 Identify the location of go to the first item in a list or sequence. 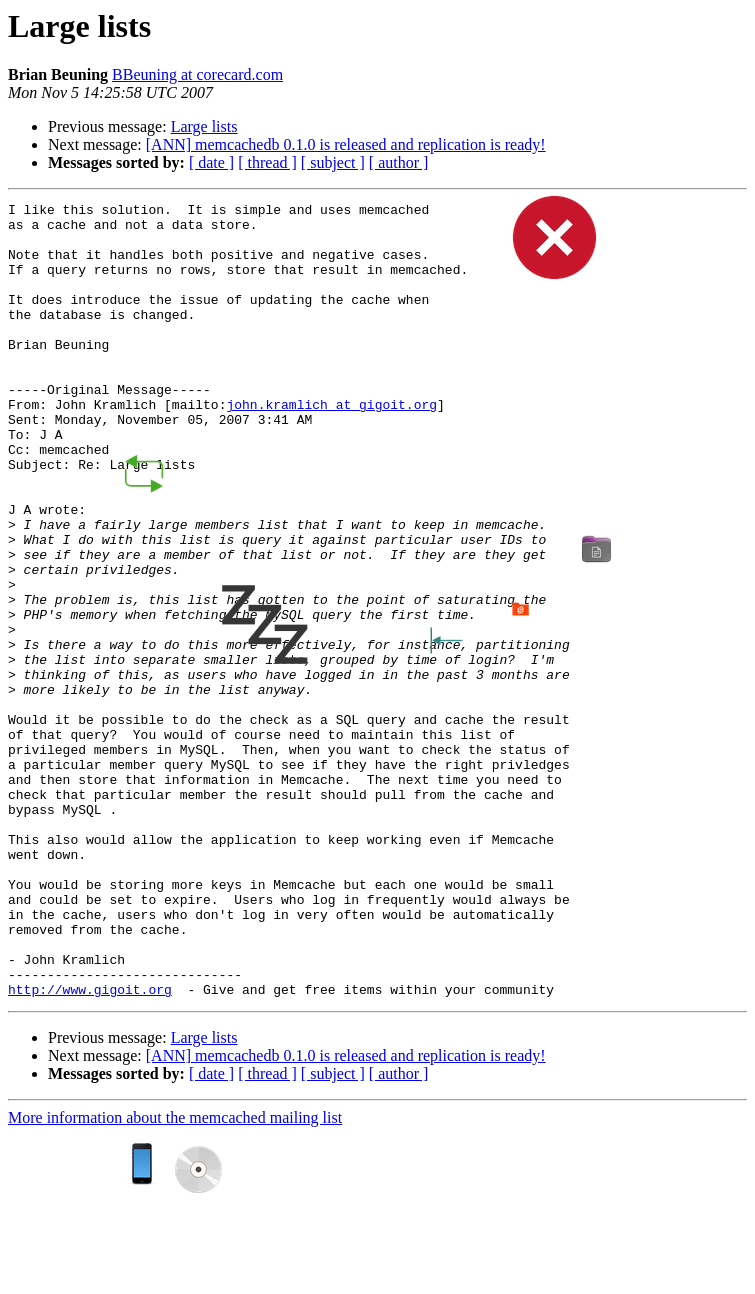
(446, 640).